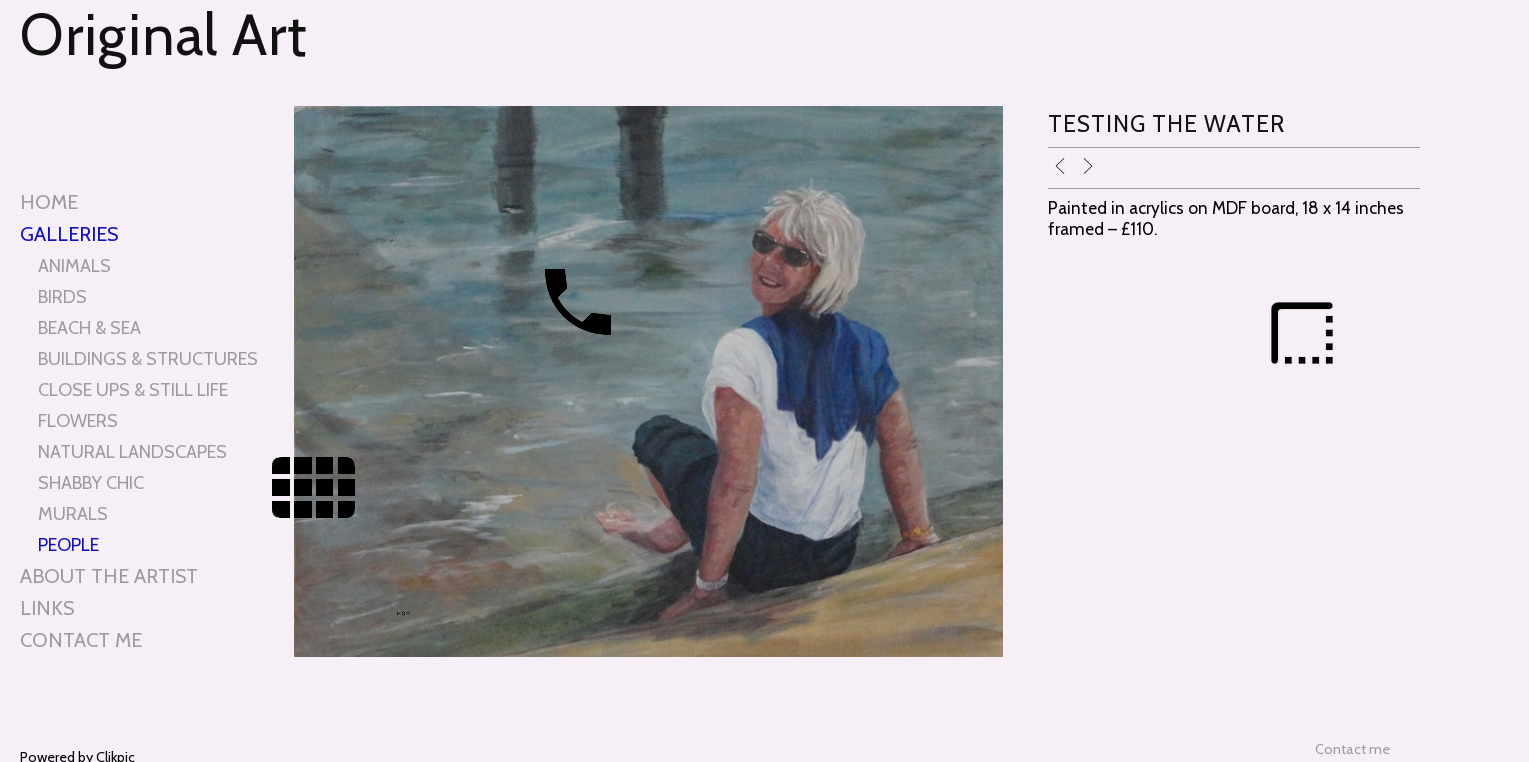  I want to click on enable HDR mode for photos, so click(403, 613).